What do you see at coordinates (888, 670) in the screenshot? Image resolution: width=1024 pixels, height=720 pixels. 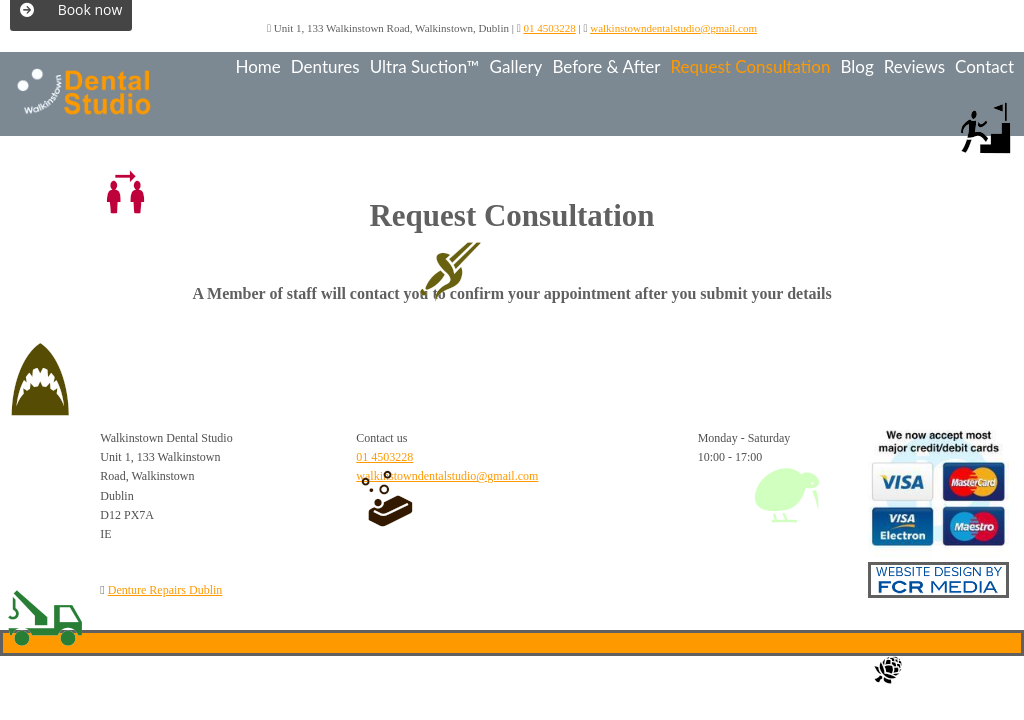 I see `select artichoke as an ingredient` at bounding box center [888, 670].